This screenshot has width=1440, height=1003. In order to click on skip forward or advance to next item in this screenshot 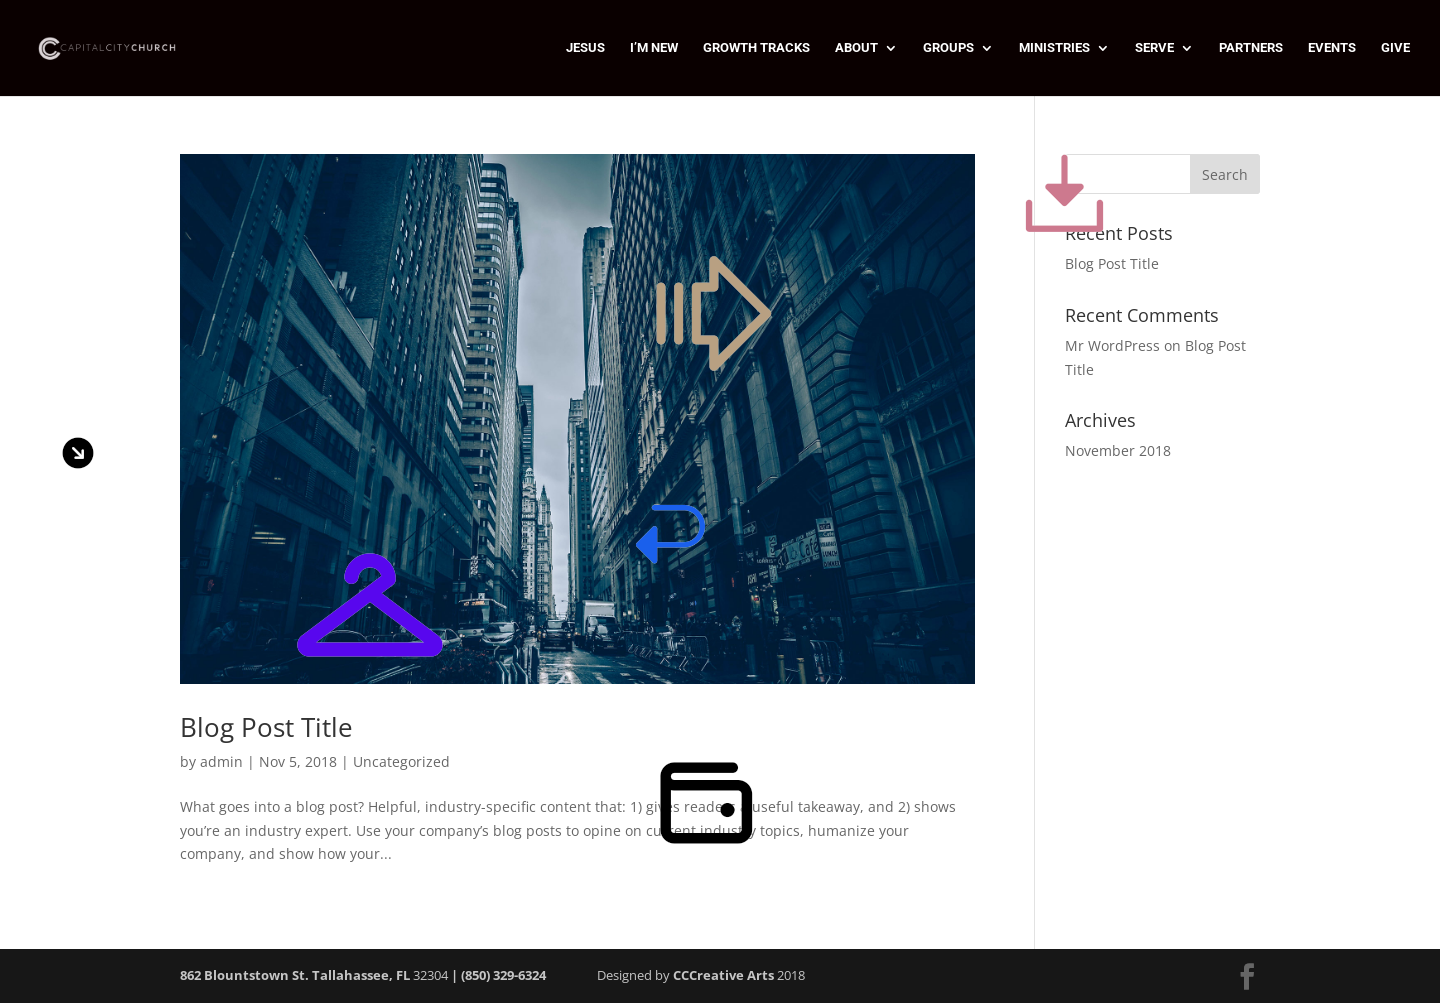, I will do `click(709, 313)`.